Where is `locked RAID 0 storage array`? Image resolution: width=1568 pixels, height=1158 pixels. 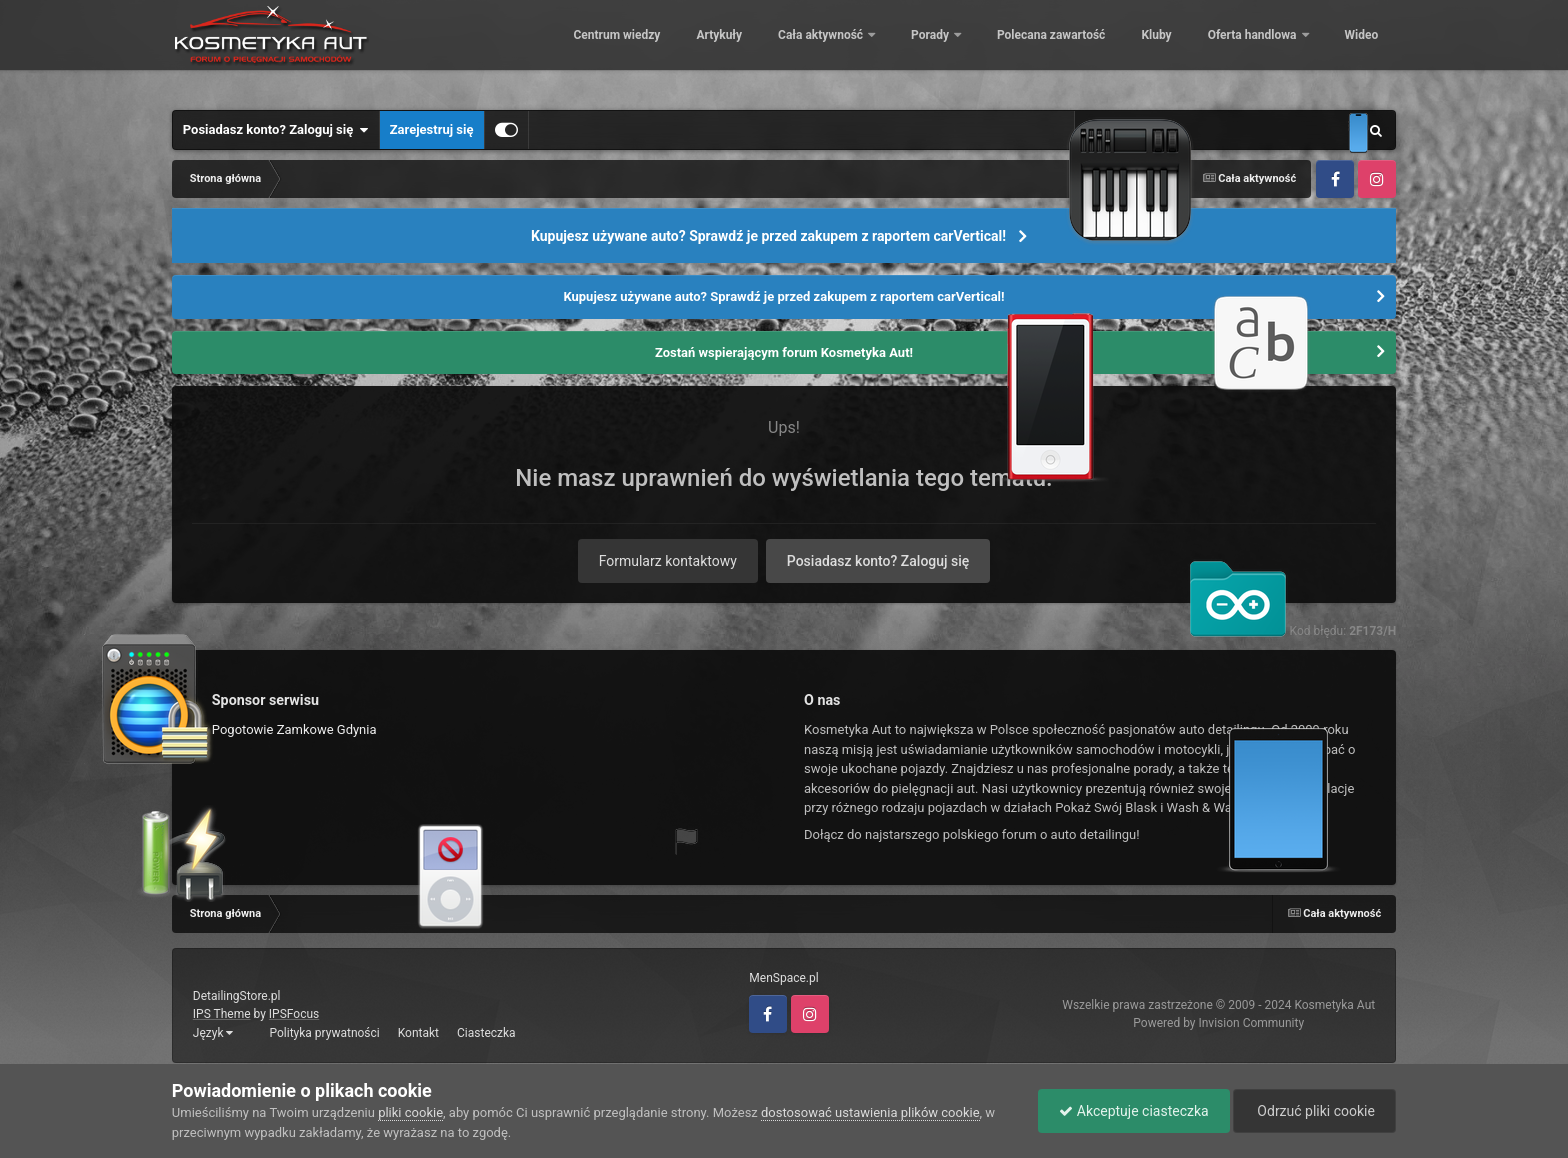 locked RAID 0 storage array is located at coordinates (149, 699).